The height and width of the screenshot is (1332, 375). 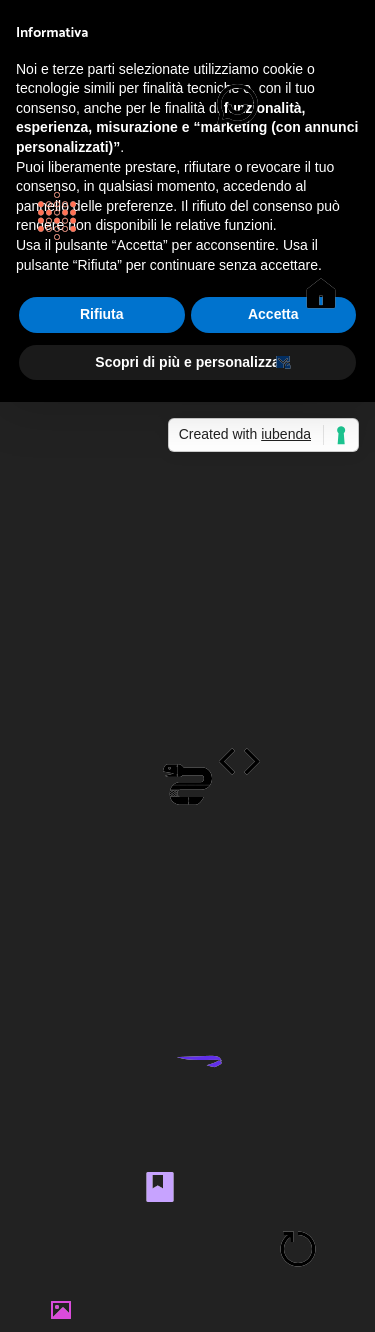 What do you see at coordinates (61, 1310) in the screenshot?
I see `view image or photo` at bounding box center [61, 1310].